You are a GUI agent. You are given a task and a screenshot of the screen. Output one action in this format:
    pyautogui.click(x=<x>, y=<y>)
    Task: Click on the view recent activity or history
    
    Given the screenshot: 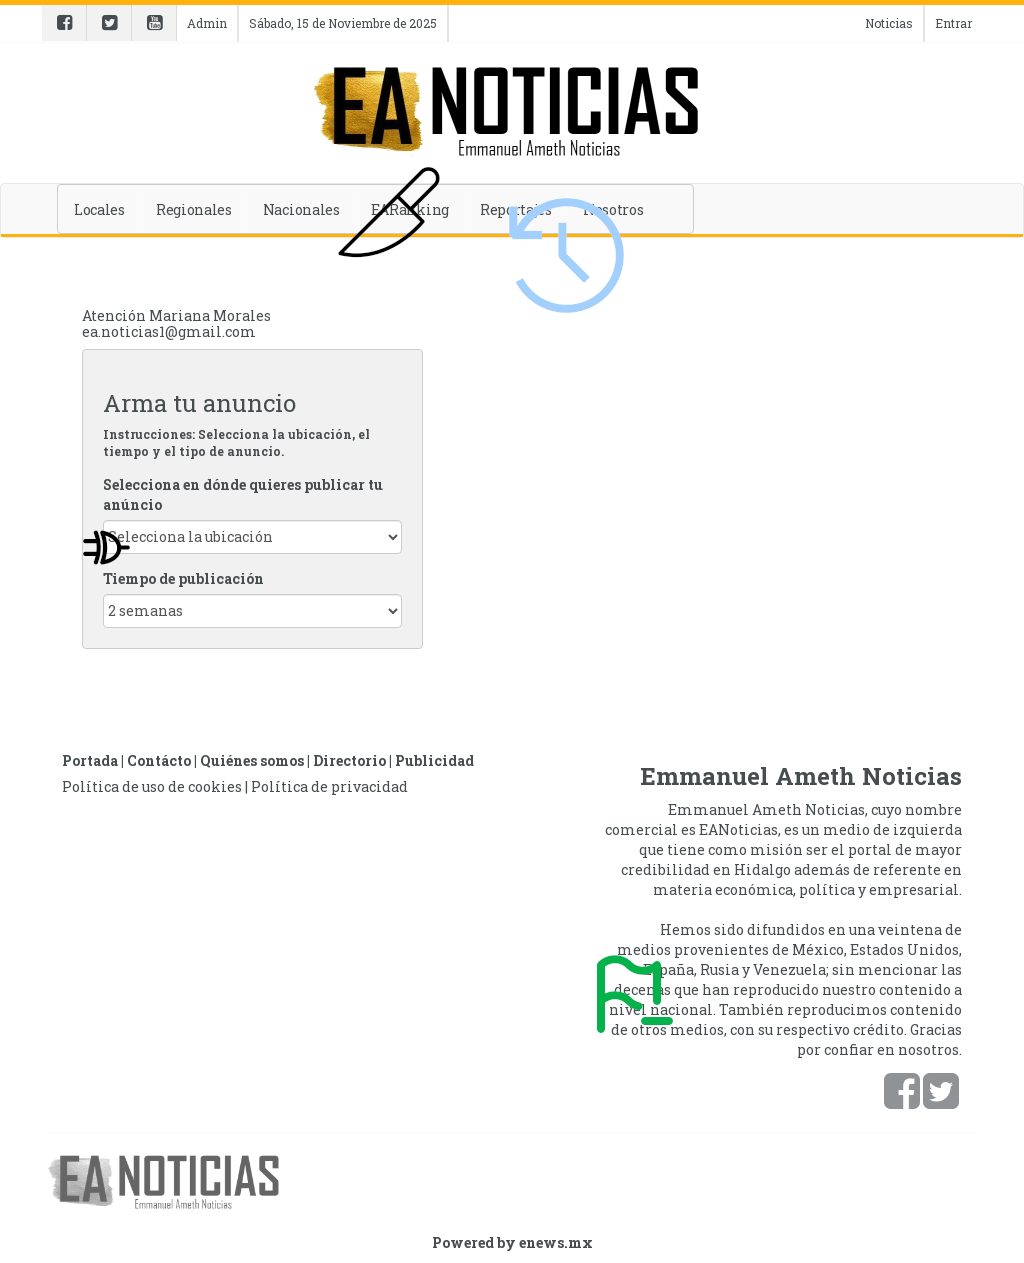 What is the action you would take?
    pyautogui.click(x=566, y=255)
    